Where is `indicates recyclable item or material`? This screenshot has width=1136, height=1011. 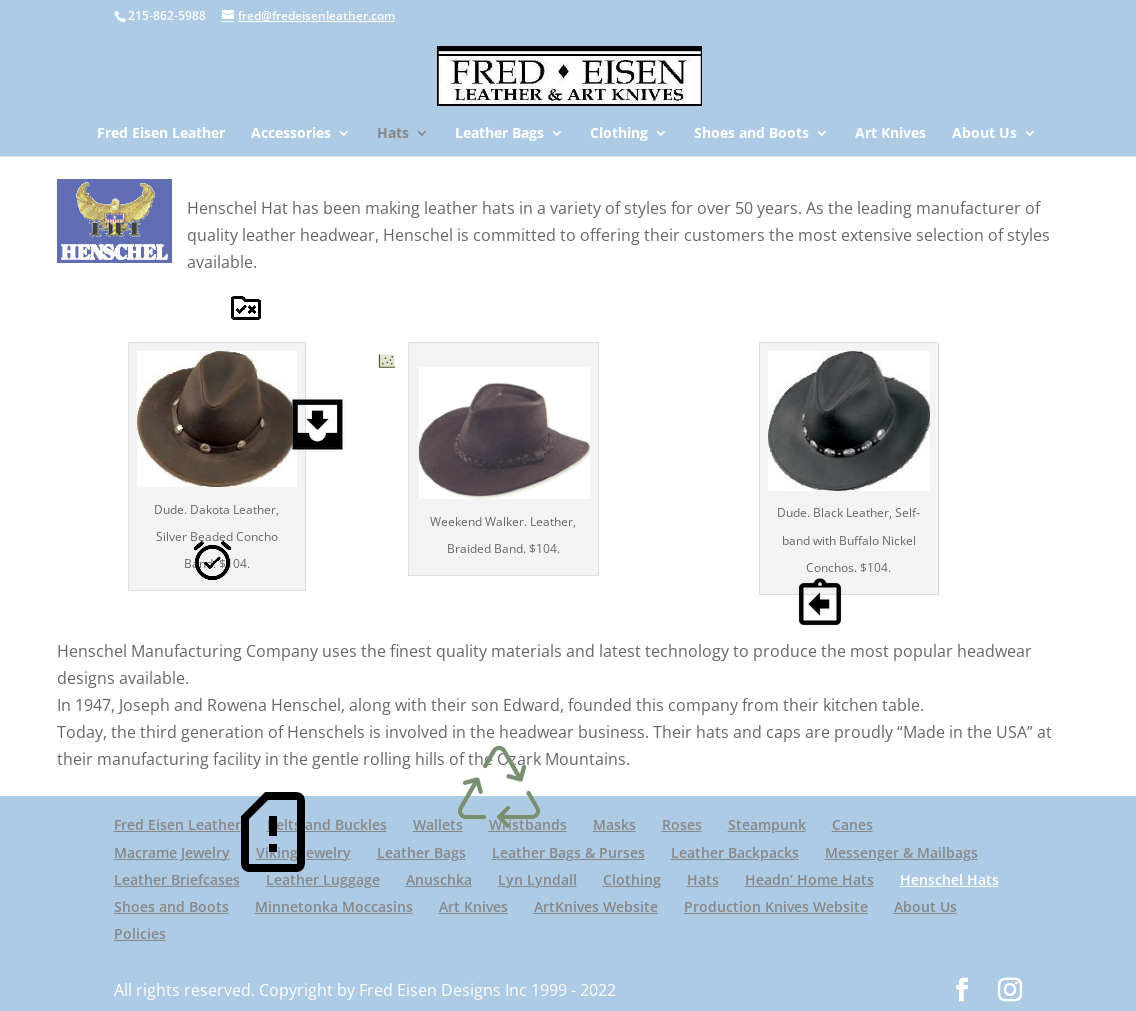
indicates recyclable item or material is located at coordinates (499, 787).